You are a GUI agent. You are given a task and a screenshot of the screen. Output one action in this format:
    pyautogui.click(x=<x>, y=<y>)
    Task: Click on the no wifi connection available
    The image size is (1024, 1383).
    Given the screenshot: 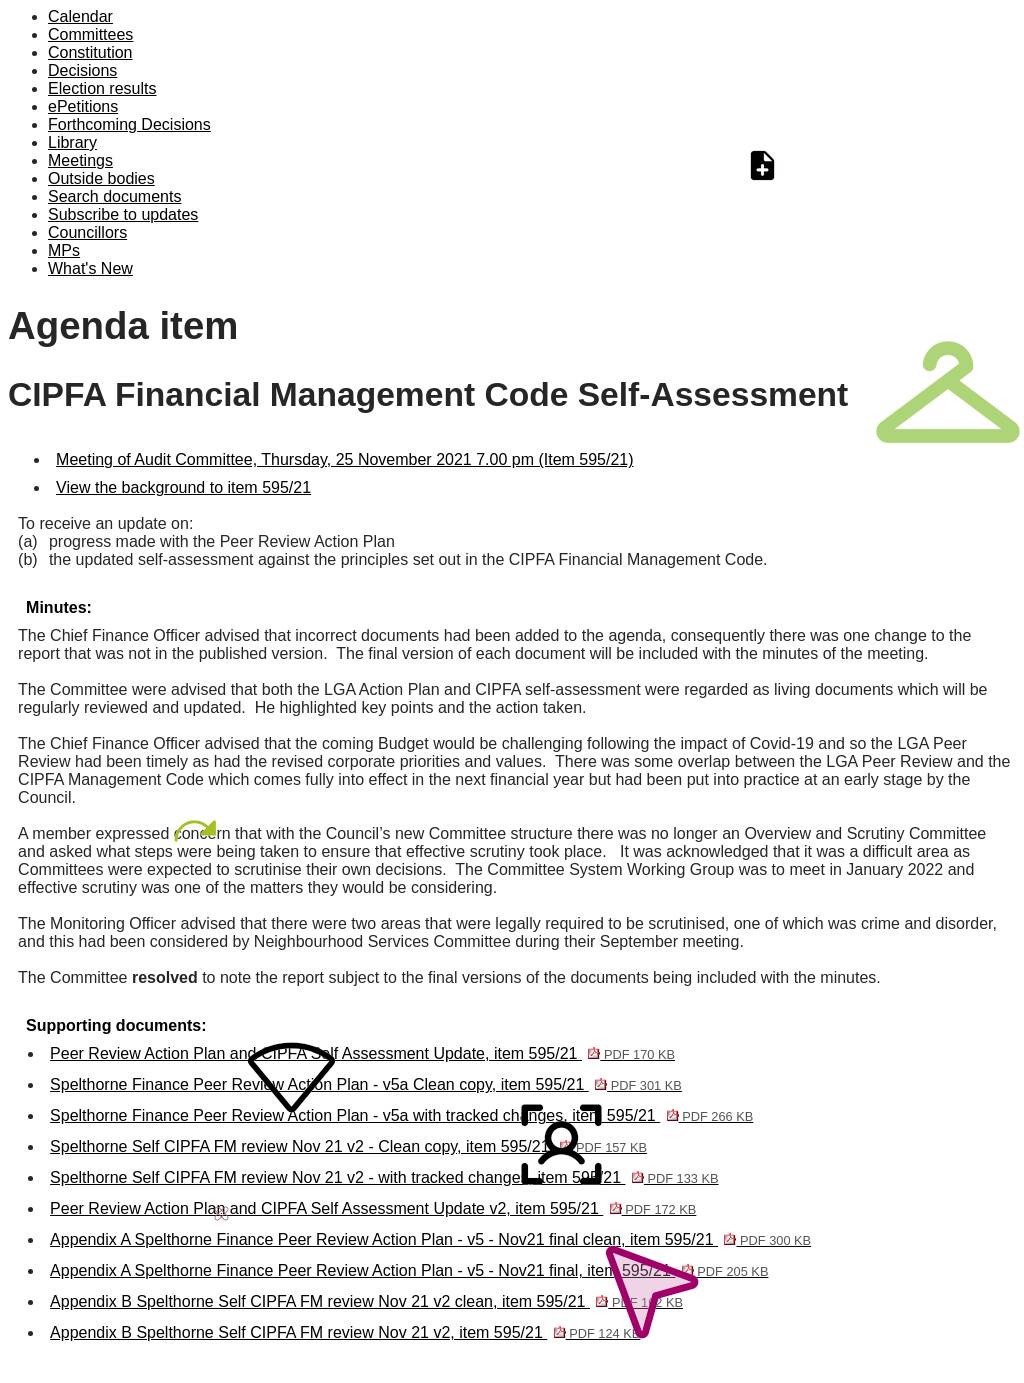 What is the action you would take?
    pyautogui.click(x=291, y=1077)
    